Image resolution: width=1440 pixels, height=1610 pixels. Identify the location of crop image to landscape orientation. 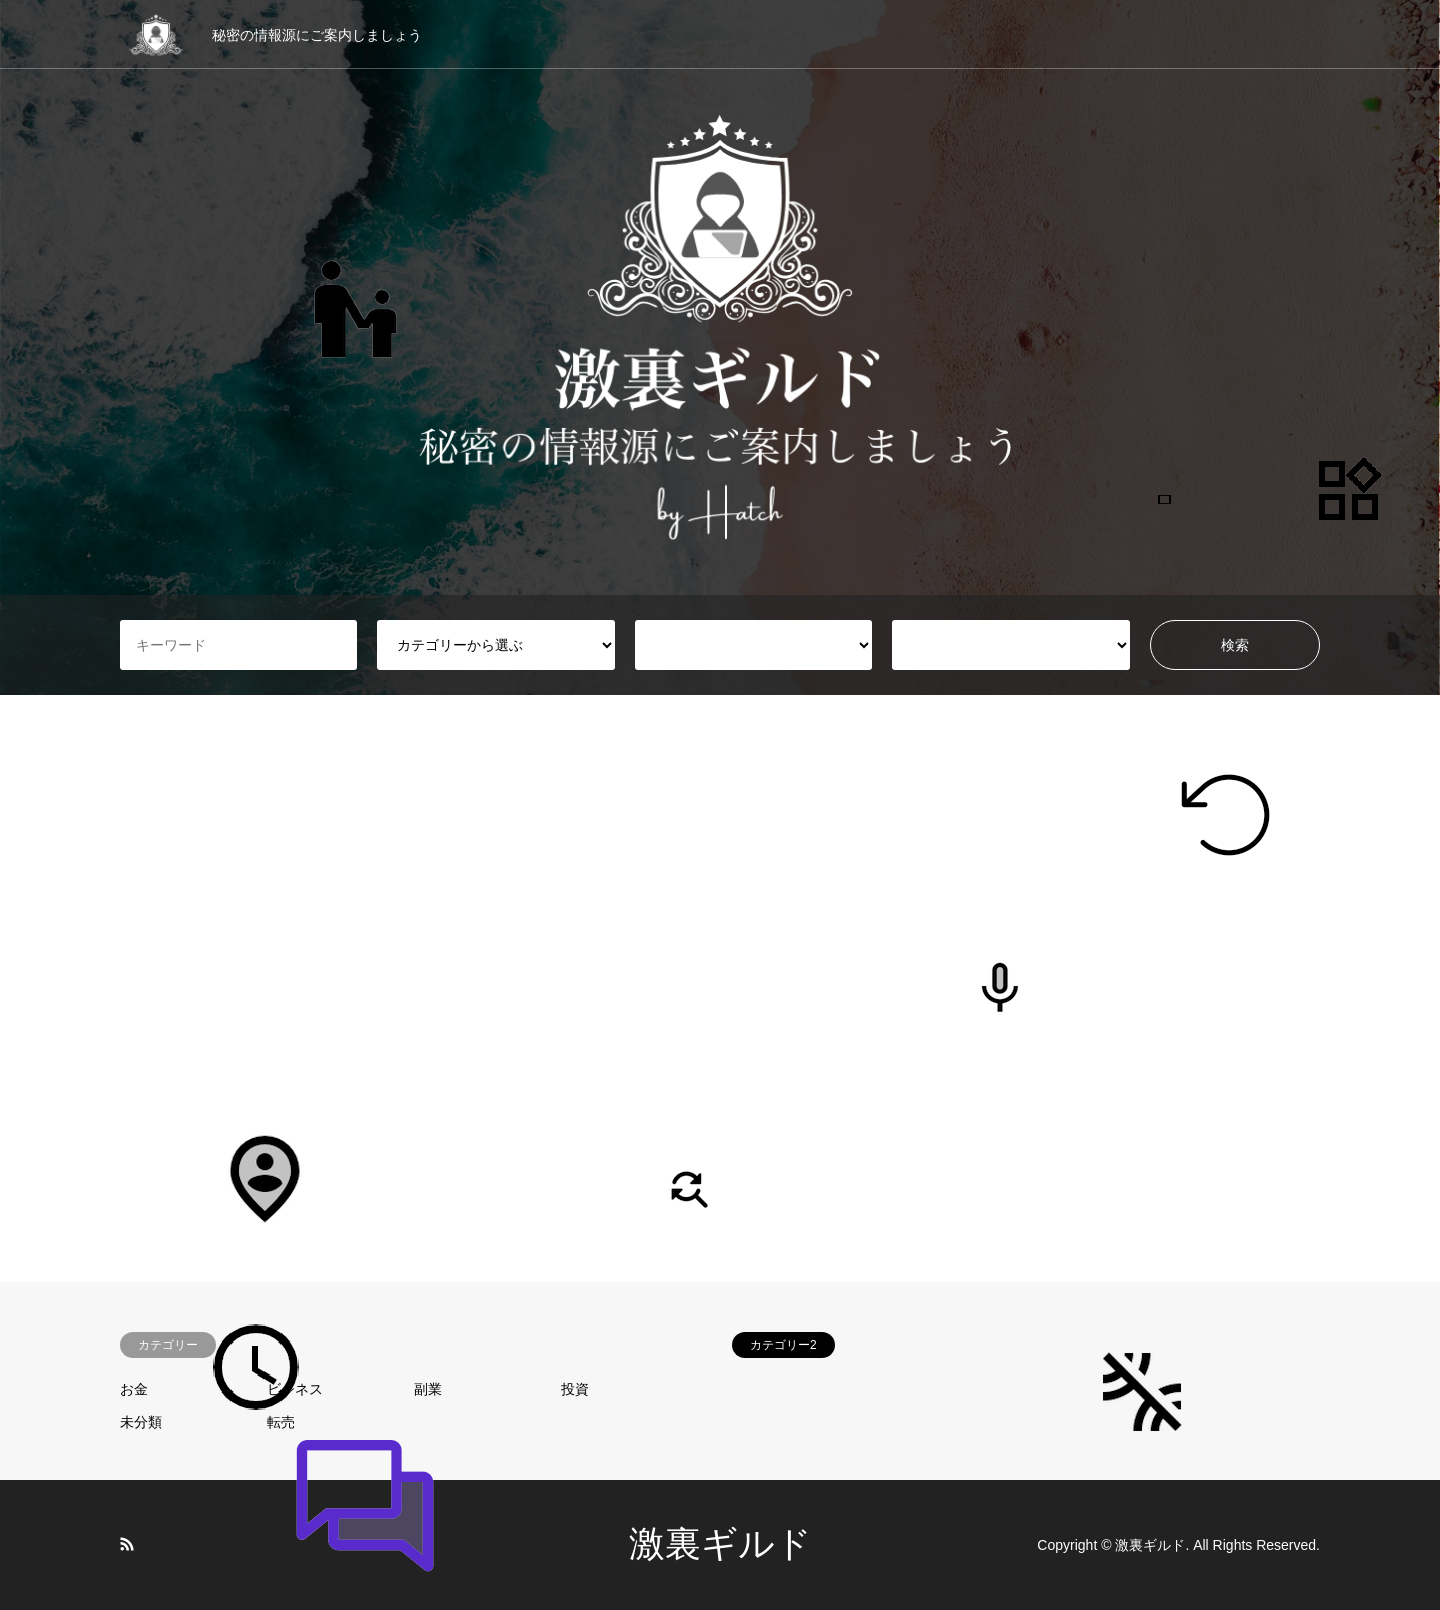
(1164, 499).